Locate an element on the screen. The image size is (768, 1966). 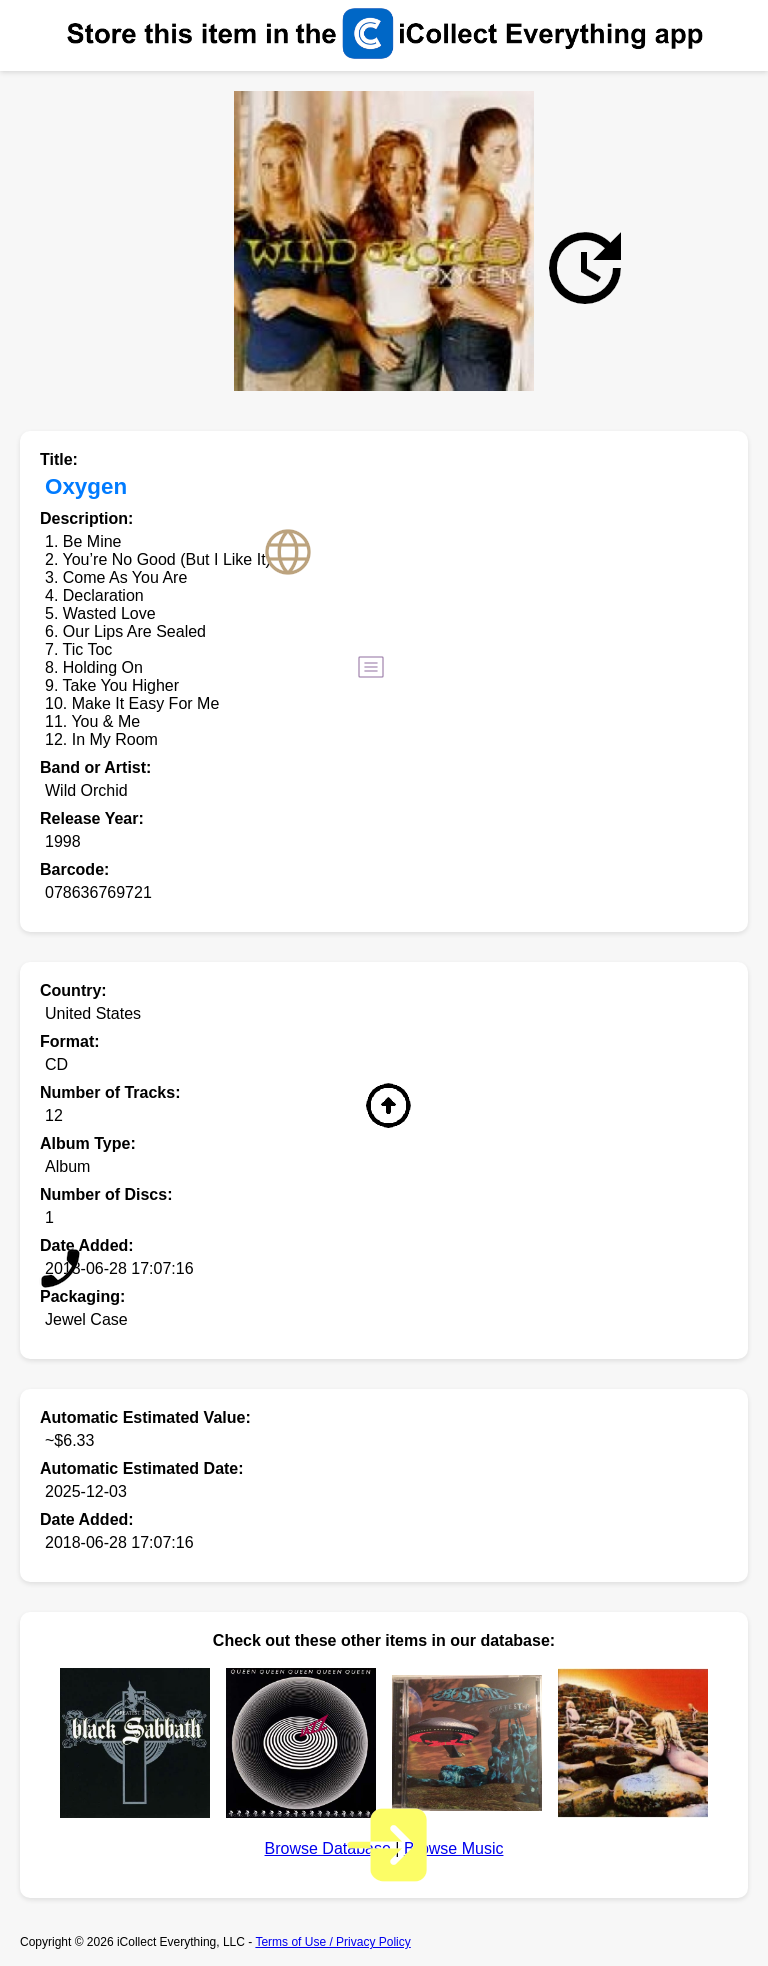
log in to your account is located at coordinates (387, 1845).